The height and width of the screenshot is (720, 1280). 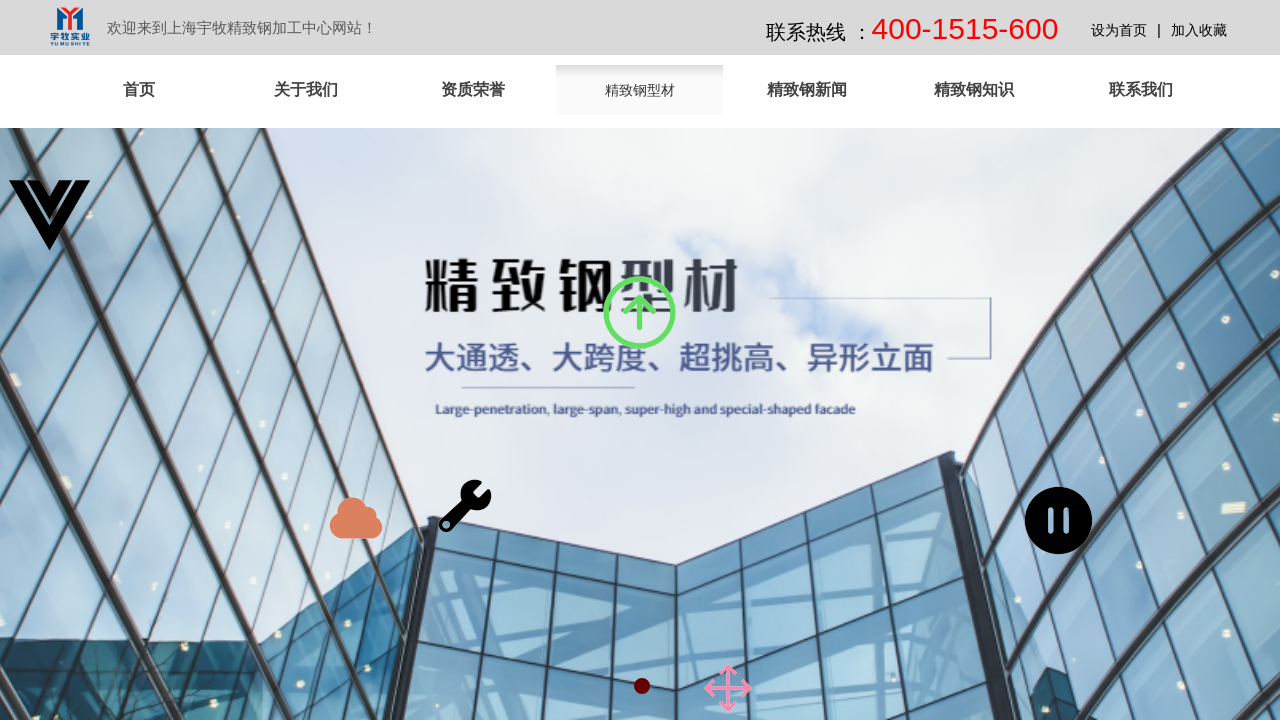 What do you see at coordinates (49, 215) in the screenshot?
I see `Vue.js framework logo` at bounding box center [49, 215].